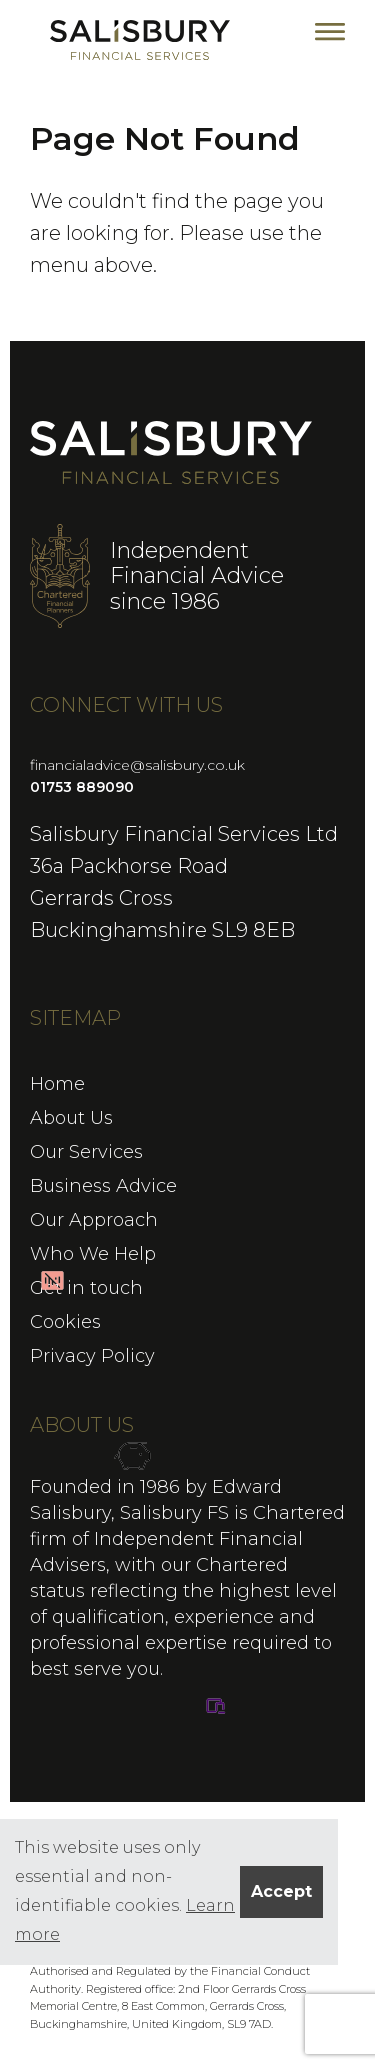 The image size is (375, 2068). I want to click on remove a device from your account, so click(215, 1706).